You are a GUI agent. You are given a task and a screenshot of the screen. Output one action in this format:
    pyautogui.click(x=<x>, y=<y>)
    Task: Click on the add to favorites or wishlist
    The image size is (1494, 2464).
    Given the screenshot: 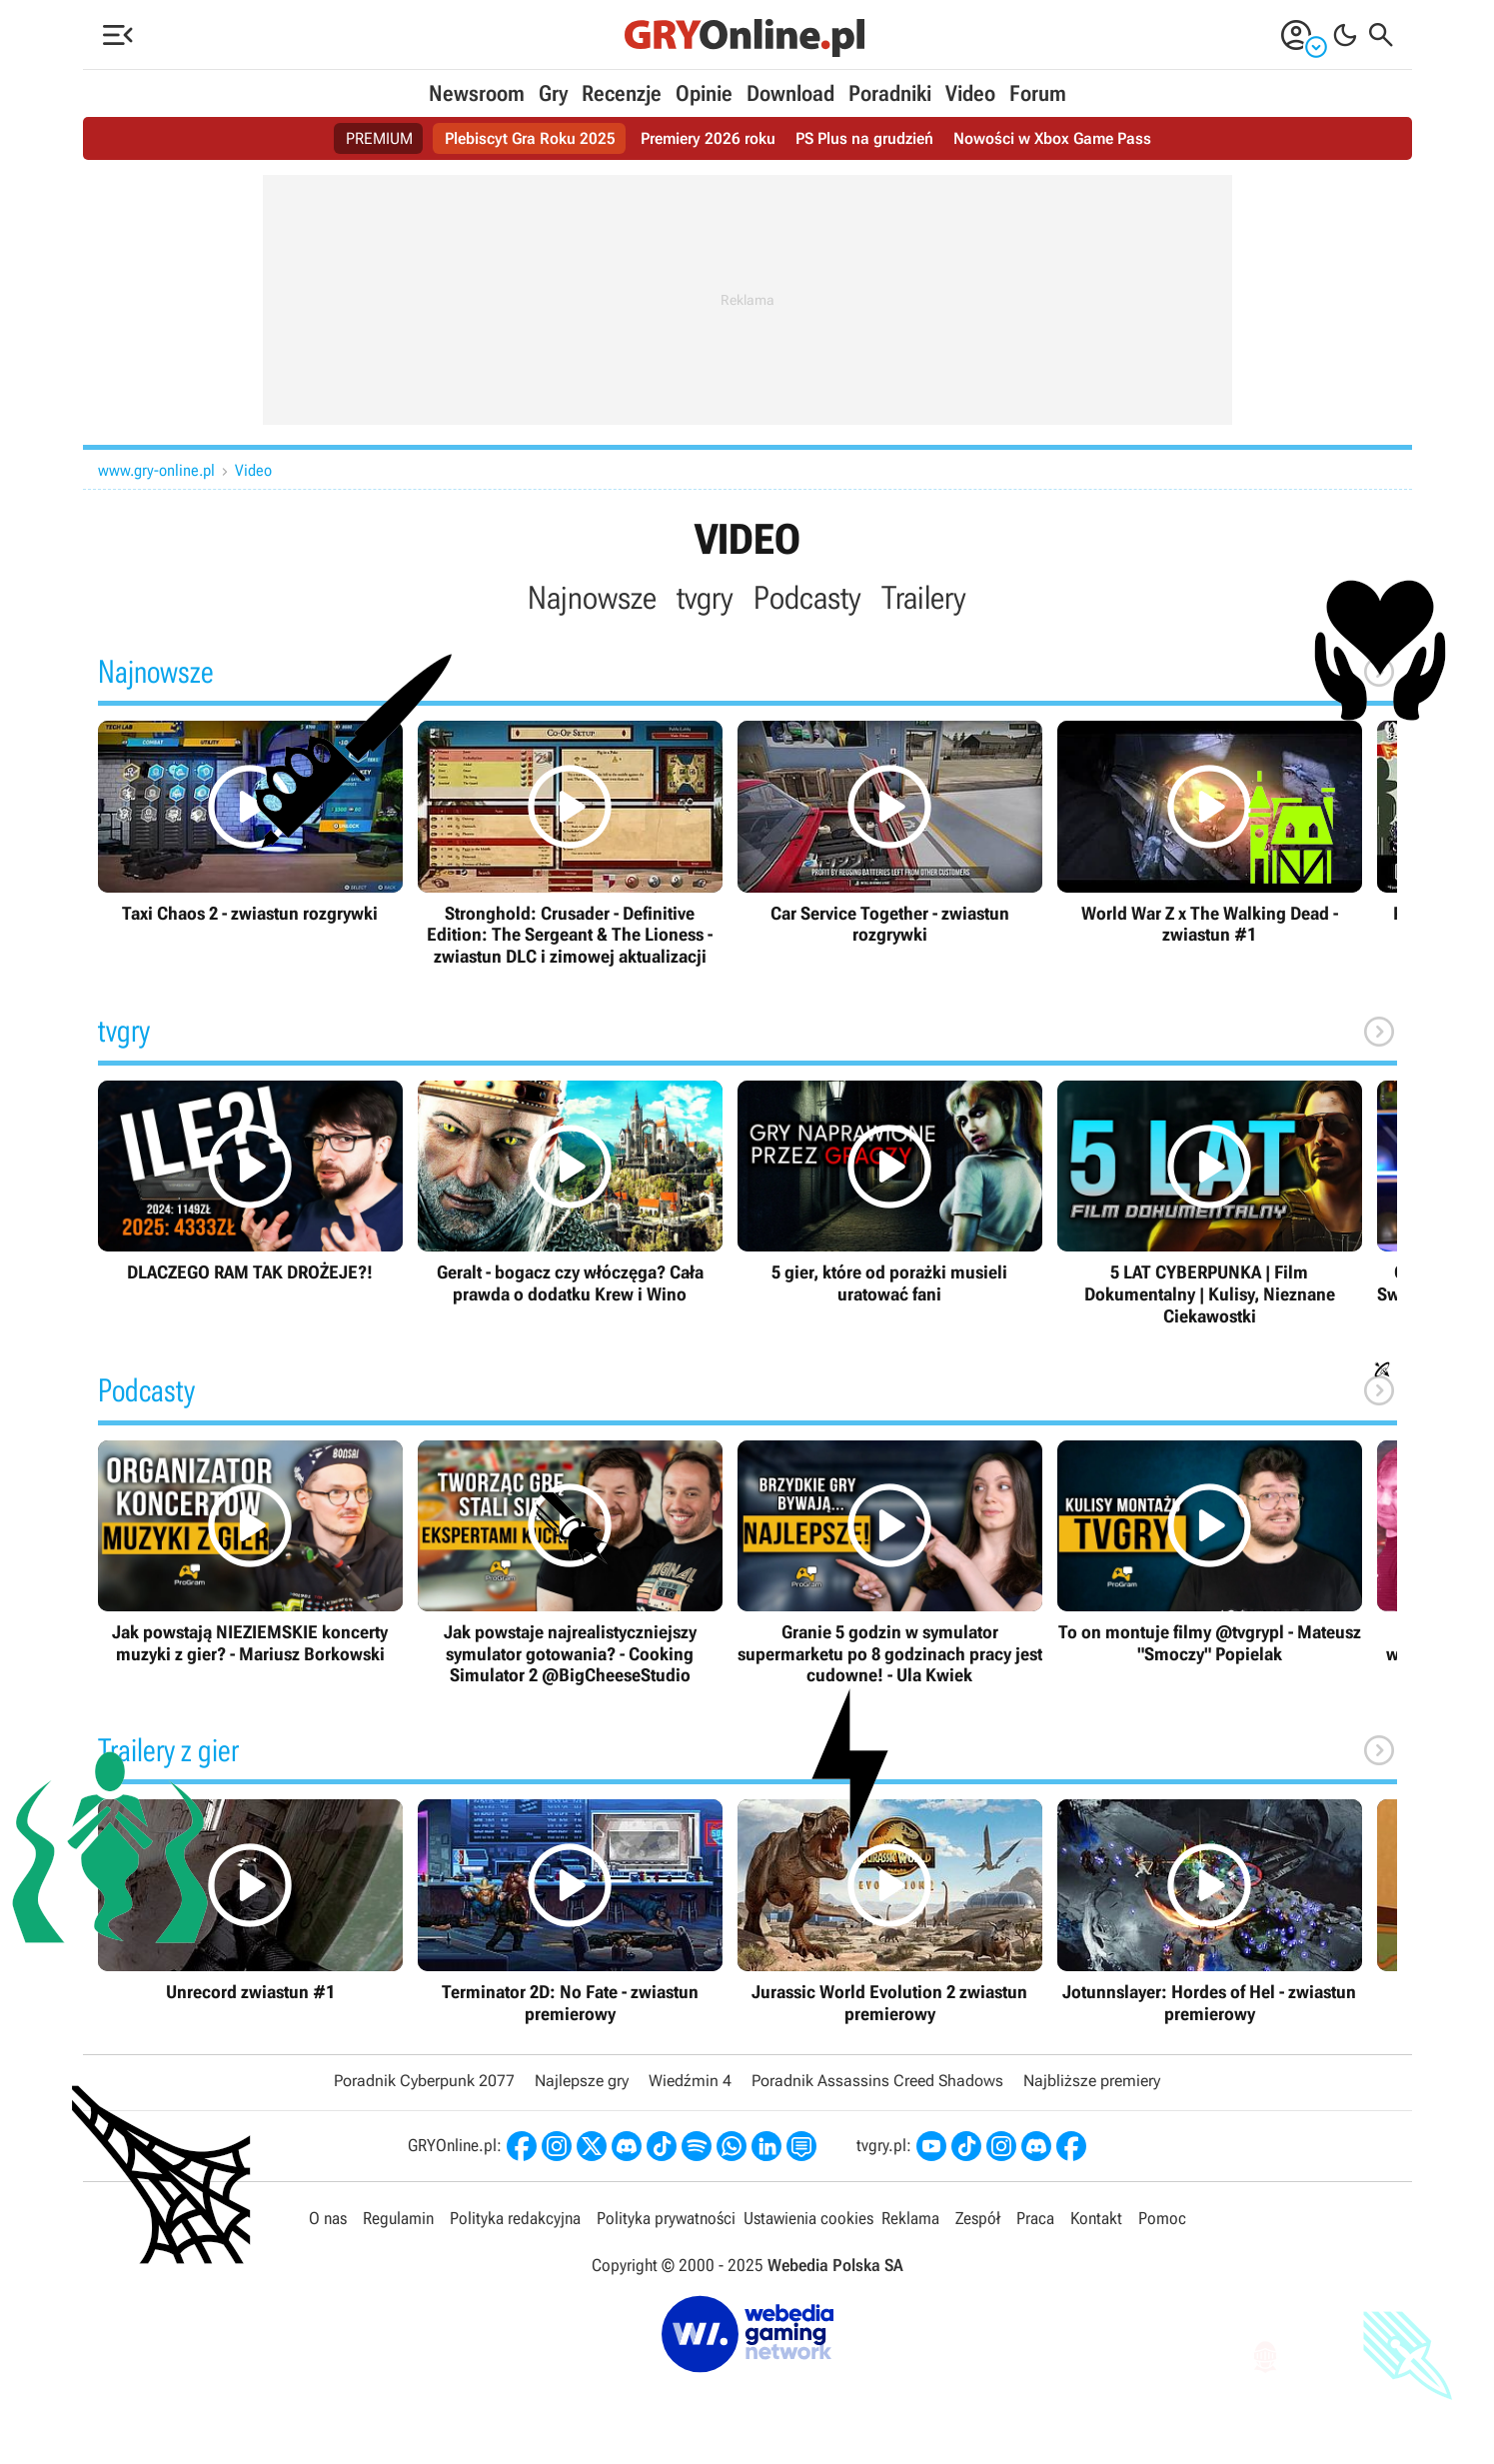 What is the action you would take?
    pyautogui.click(x=1380, y=650)
    